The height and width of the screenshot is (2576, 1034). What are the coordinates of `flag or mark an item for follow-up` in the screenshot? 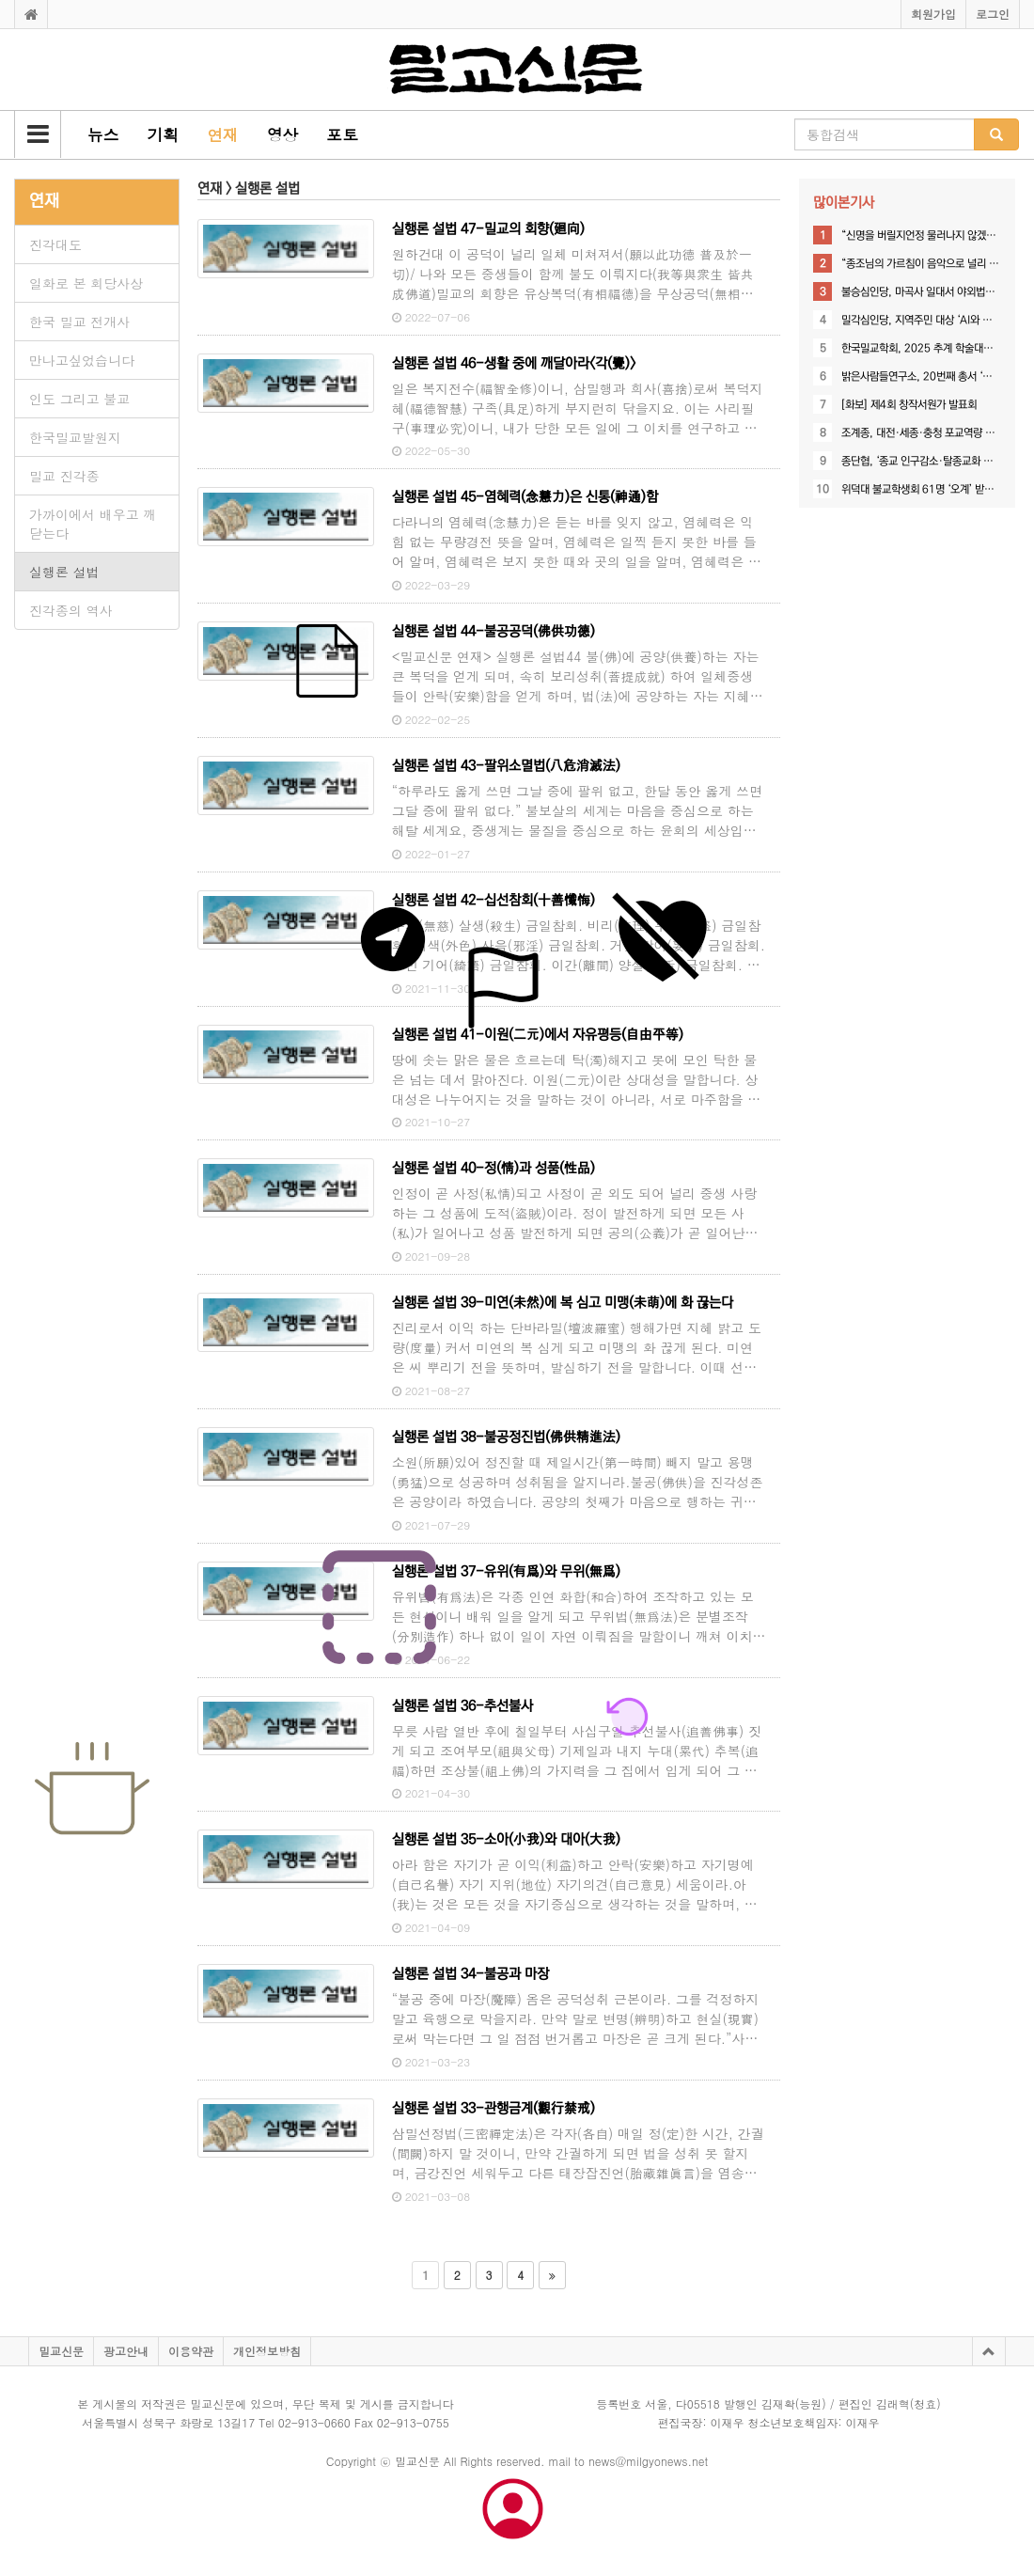 It's located at (503, 987).